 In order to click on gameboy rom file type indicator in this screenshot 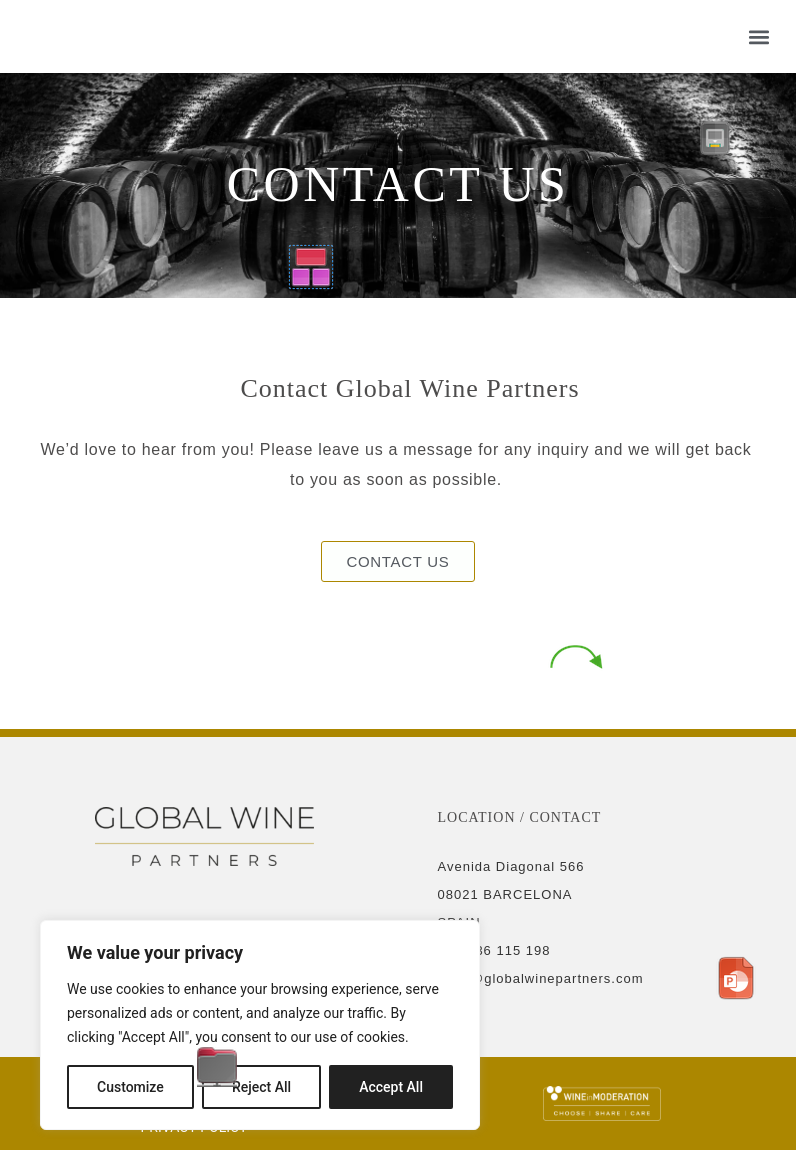, I will do `click(715, 138)`.